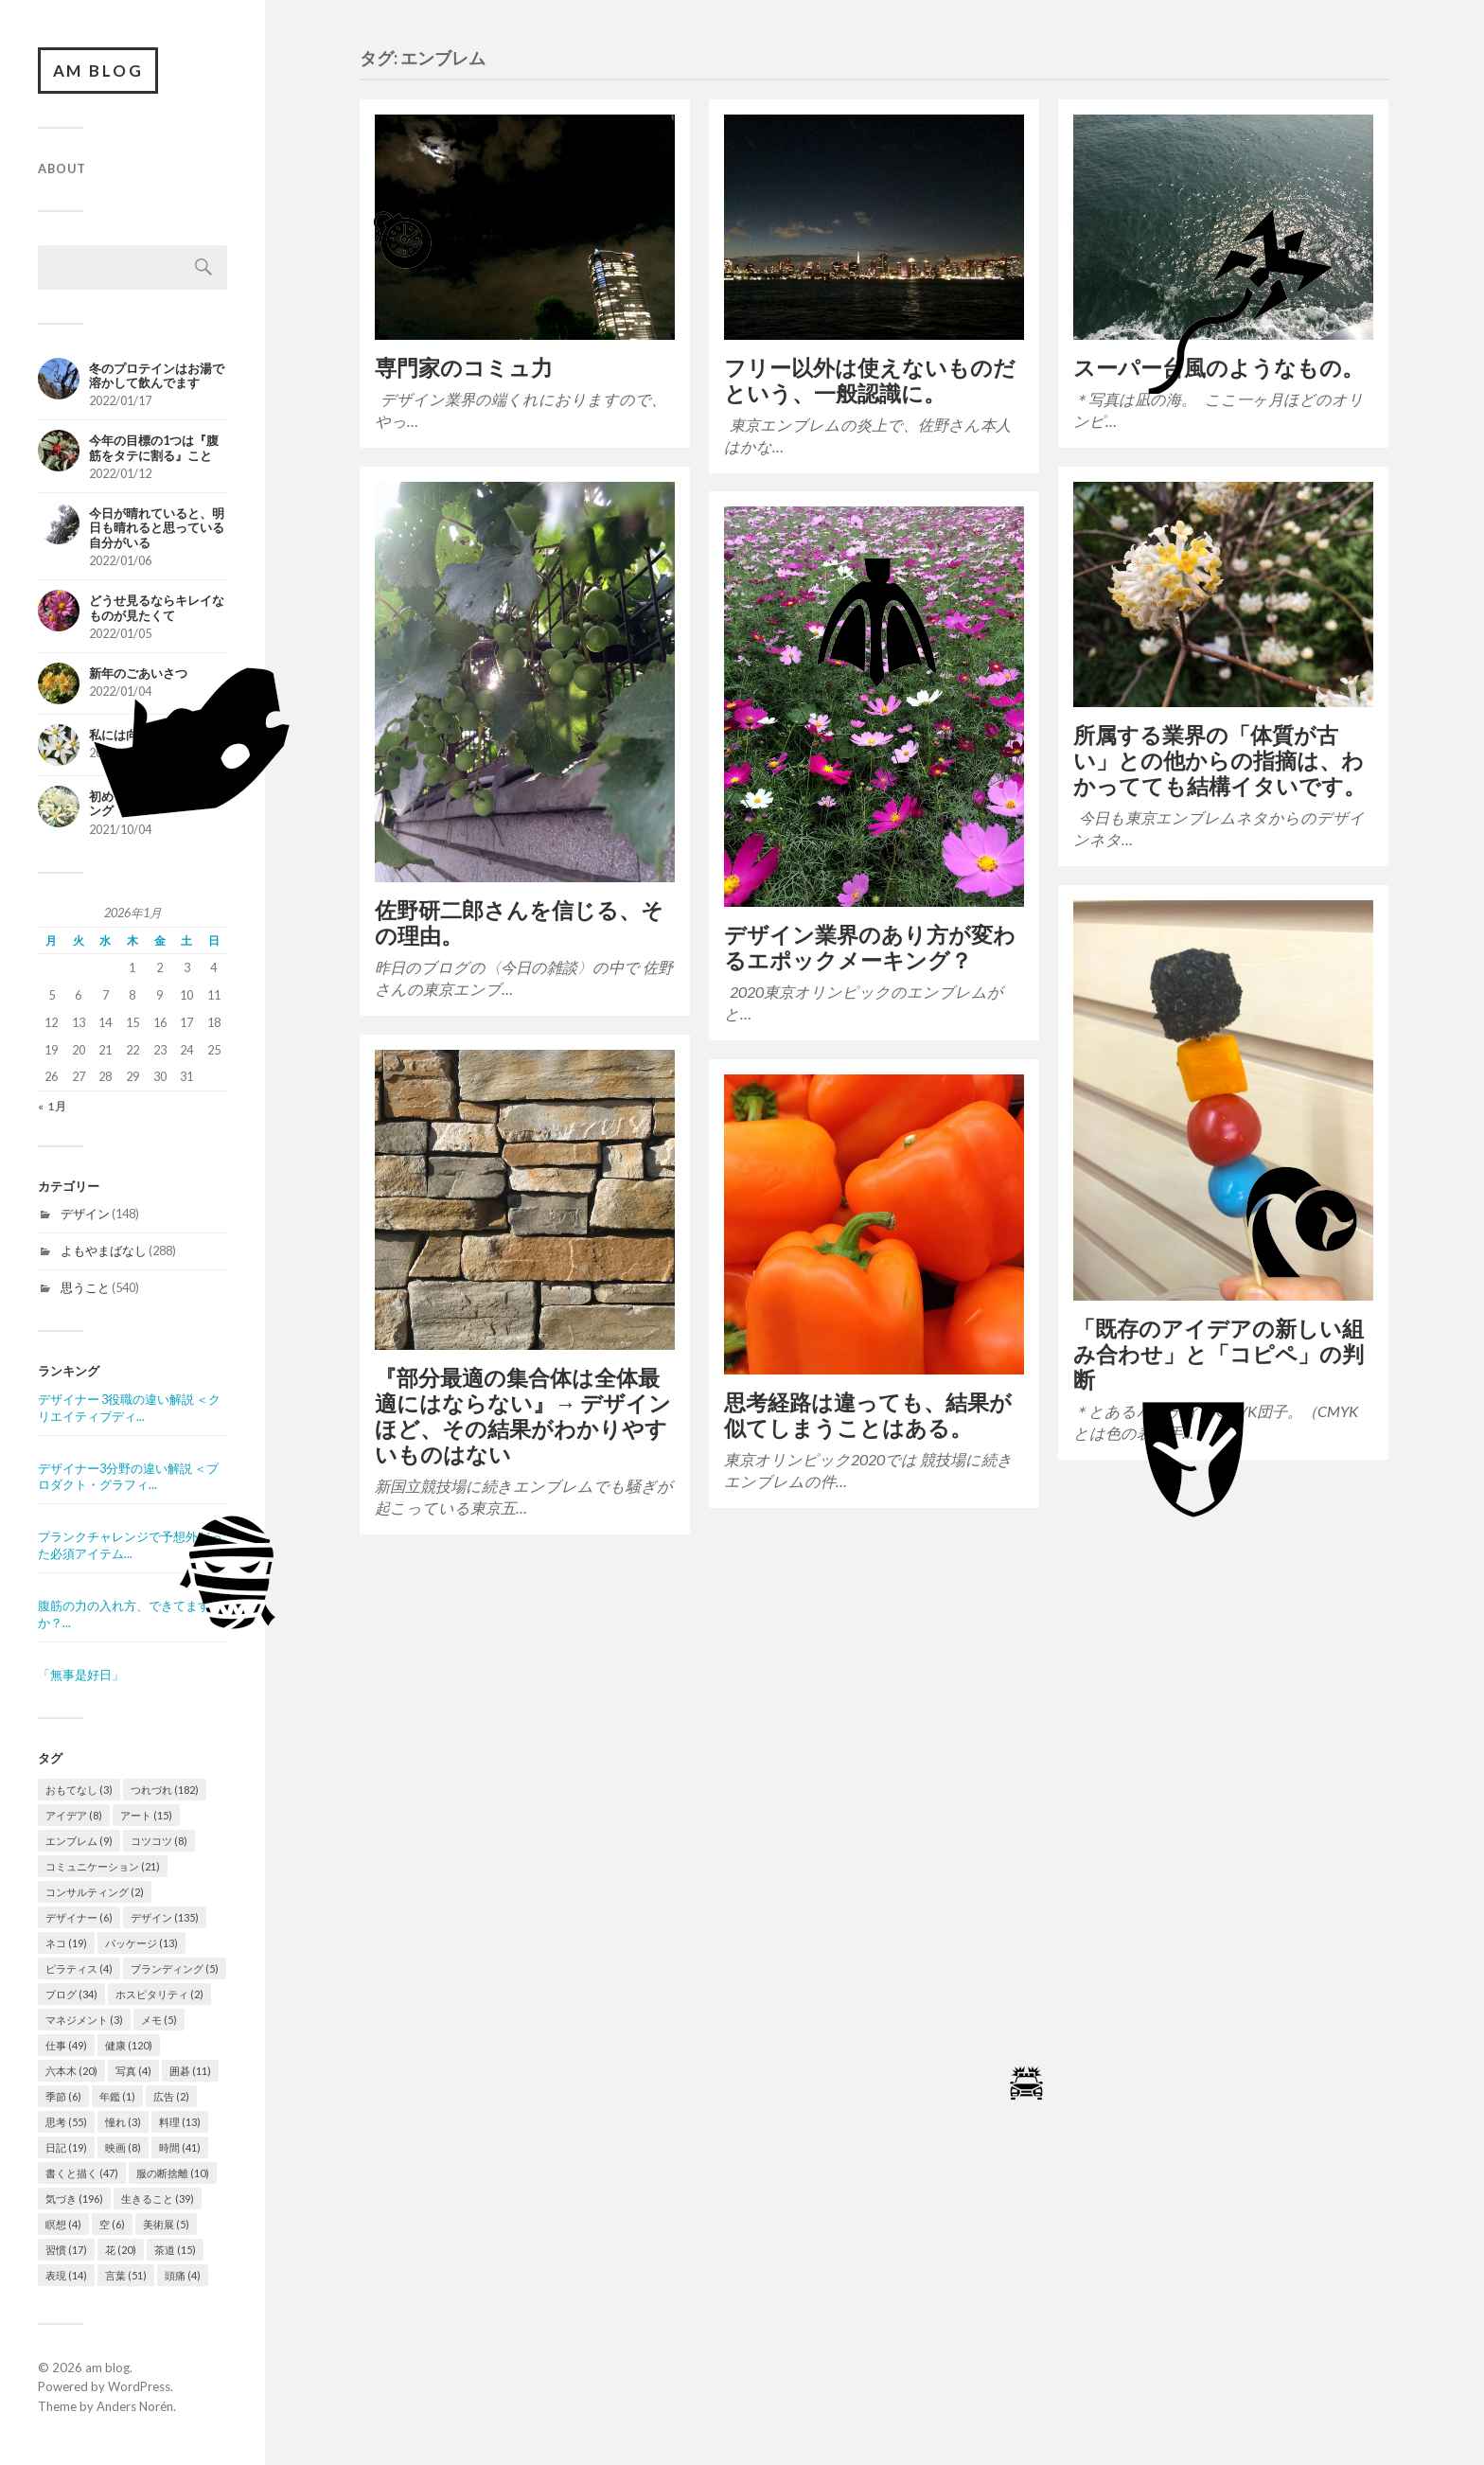 The height and width of the screenshot is (2465, 1484). I want to click on indicates a blocked or restricted action, so click(1192, 1458).